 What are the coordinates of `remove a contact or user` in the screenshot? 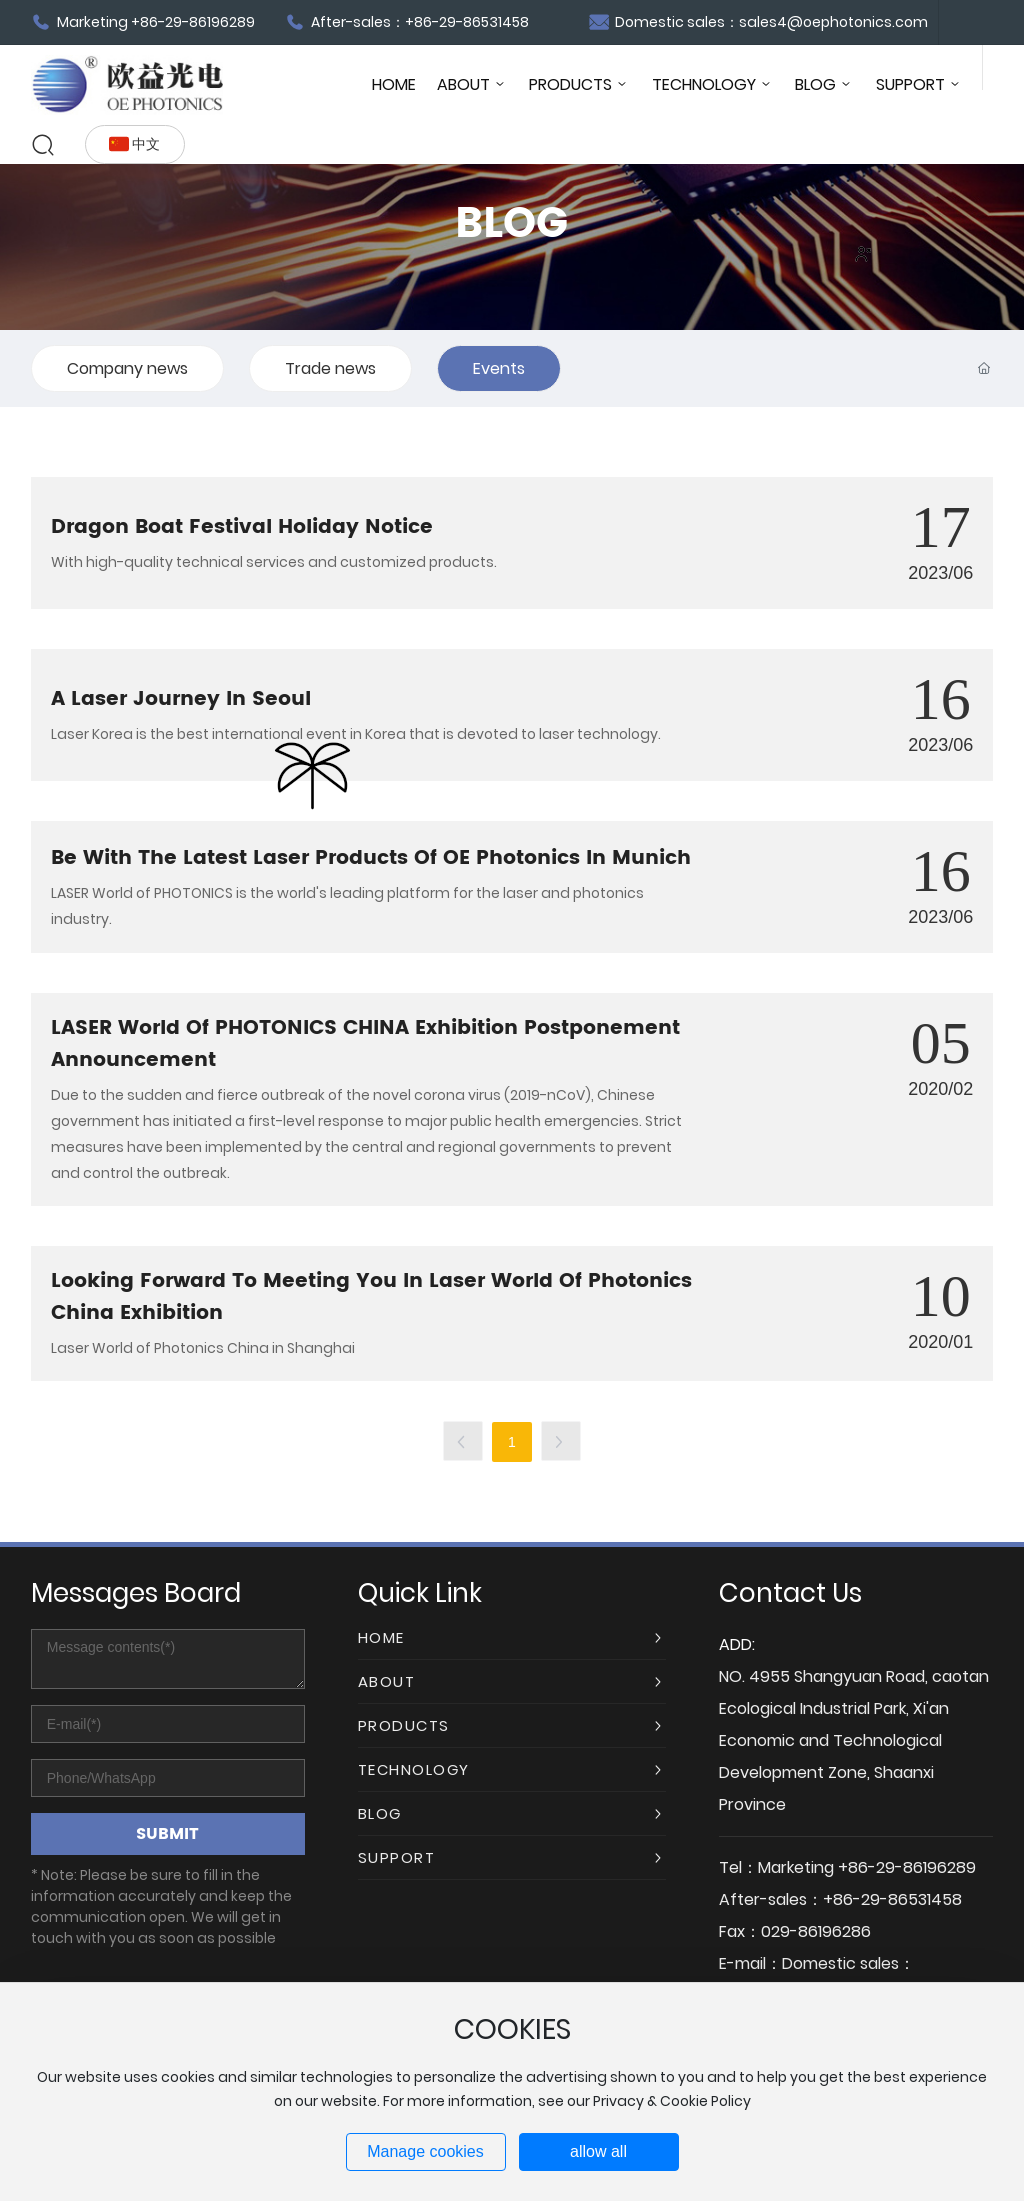 It's located at (863, 254).